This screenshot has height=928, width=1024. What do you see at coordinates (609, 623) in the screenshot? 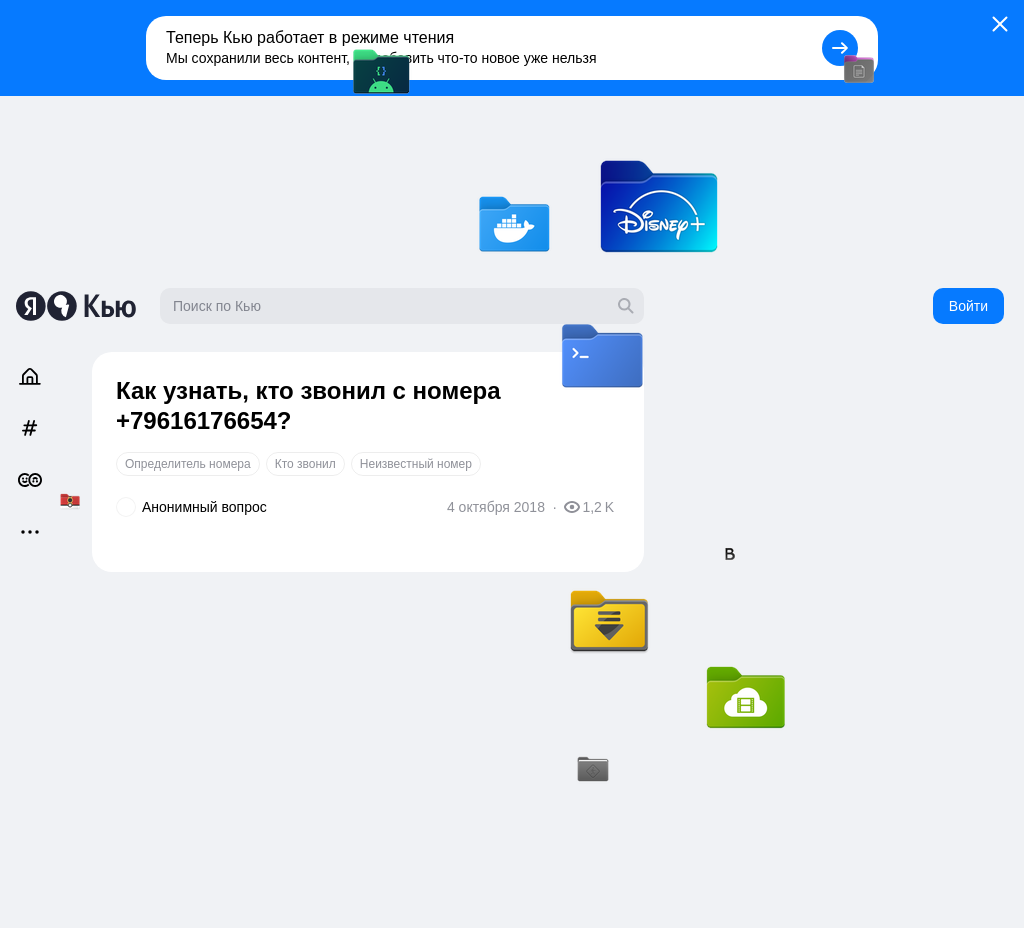
I see `open your getgo download manager folder` at bounding box center [609, 623].